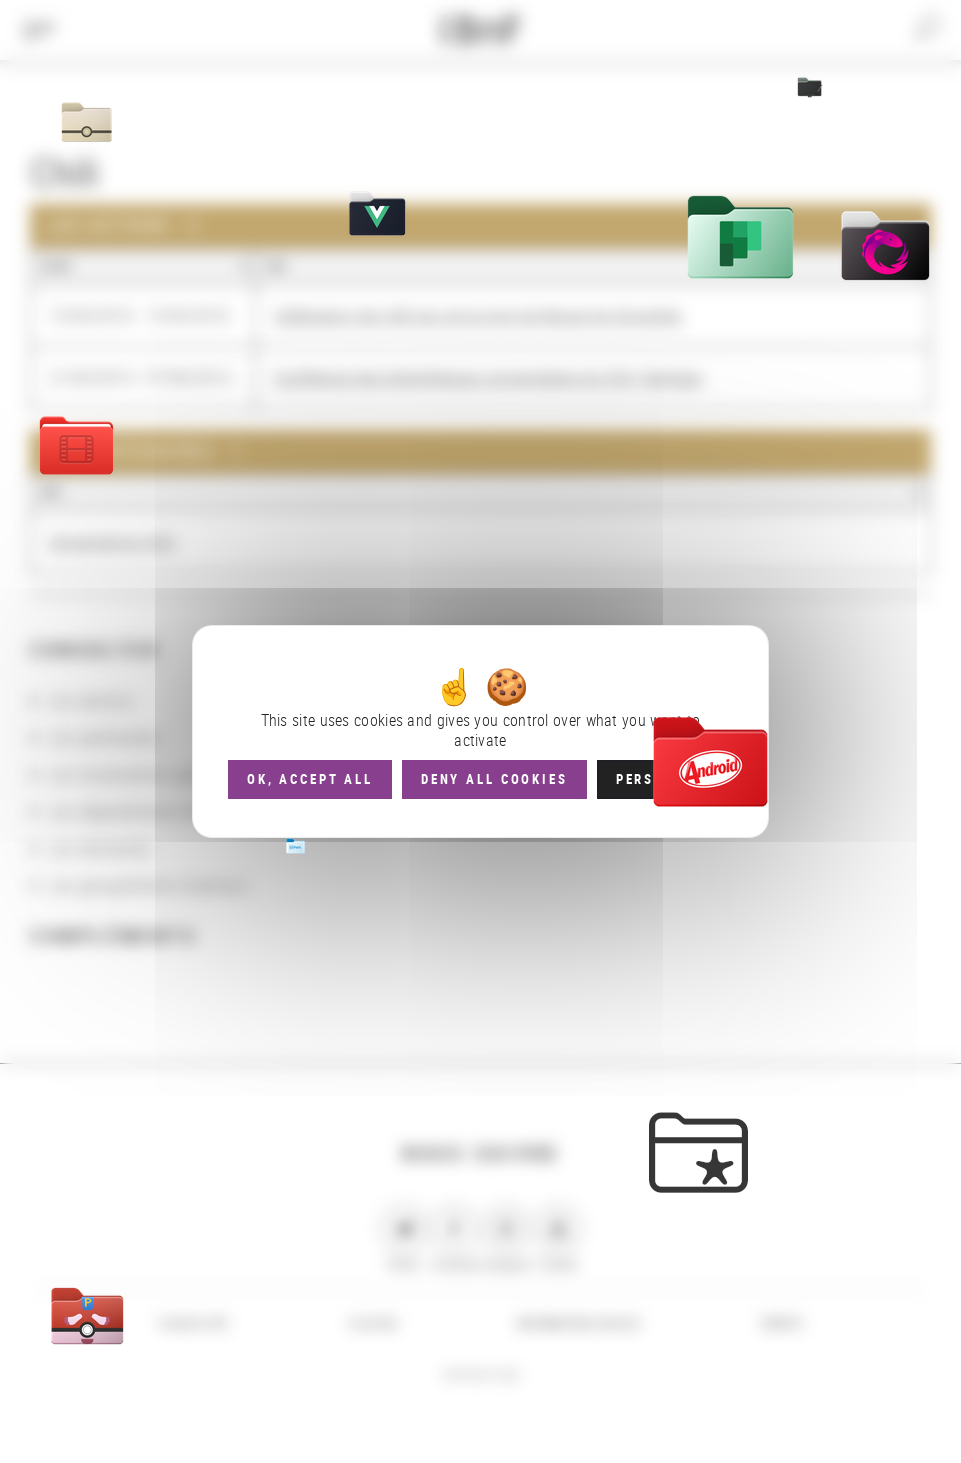  I want to click on open sparkleshare folder, so click(698, 1149).